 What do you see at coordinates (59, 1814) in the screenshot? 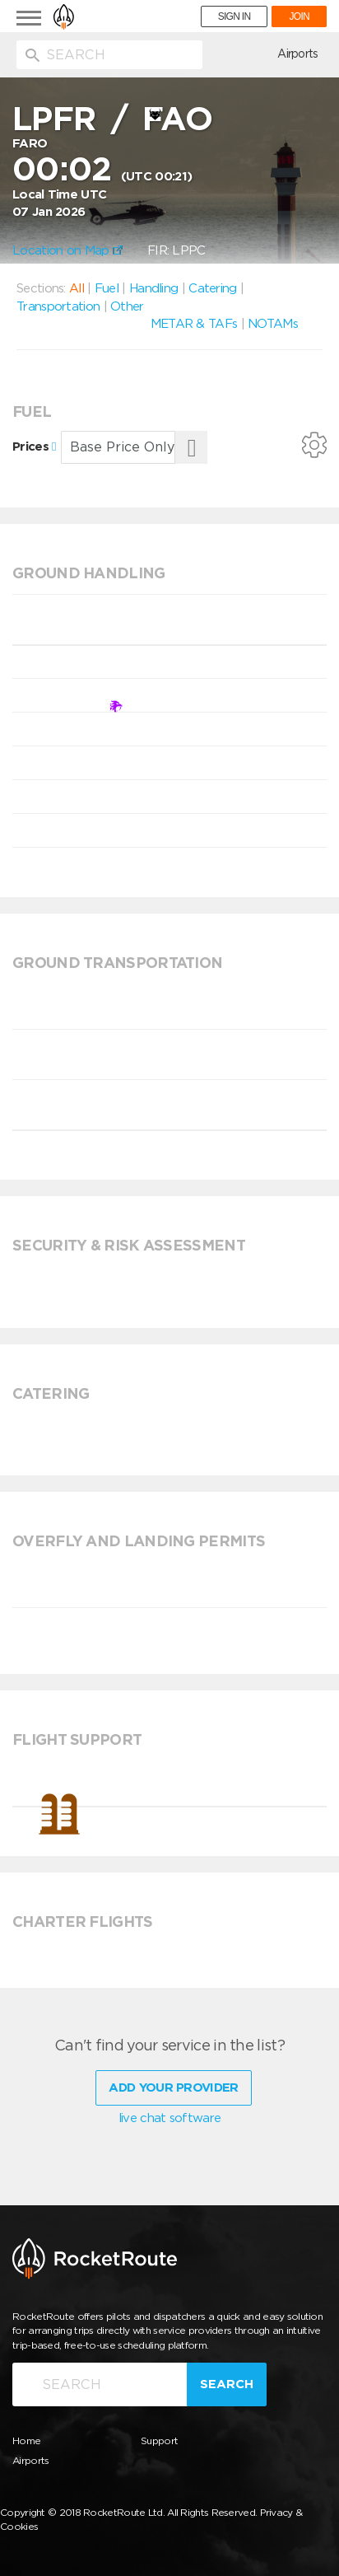
I see `represents a data center or server infrastructure` at bounding box center [59, 1814].